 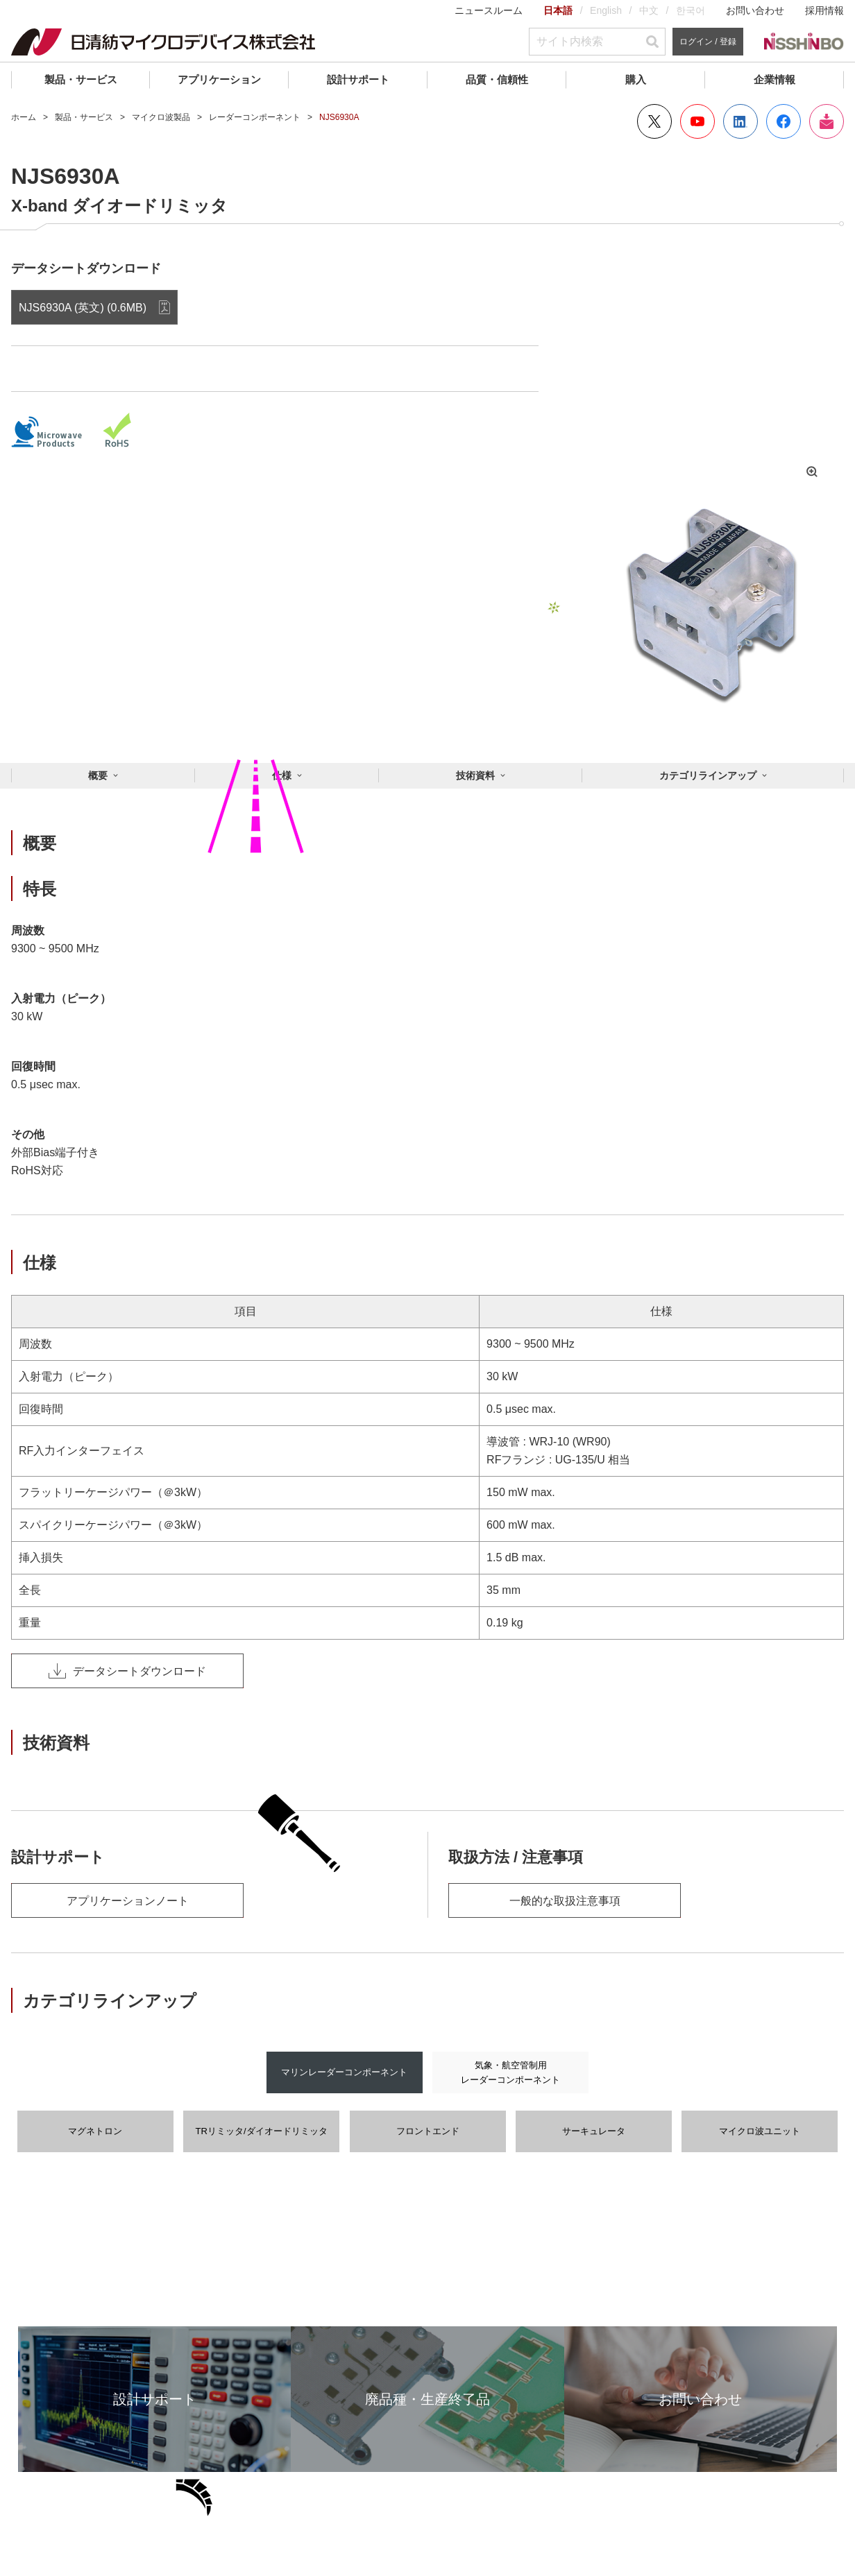 I want to click on armadillo tail icon for a creature or animal game element, so click(x=194, y=2497).